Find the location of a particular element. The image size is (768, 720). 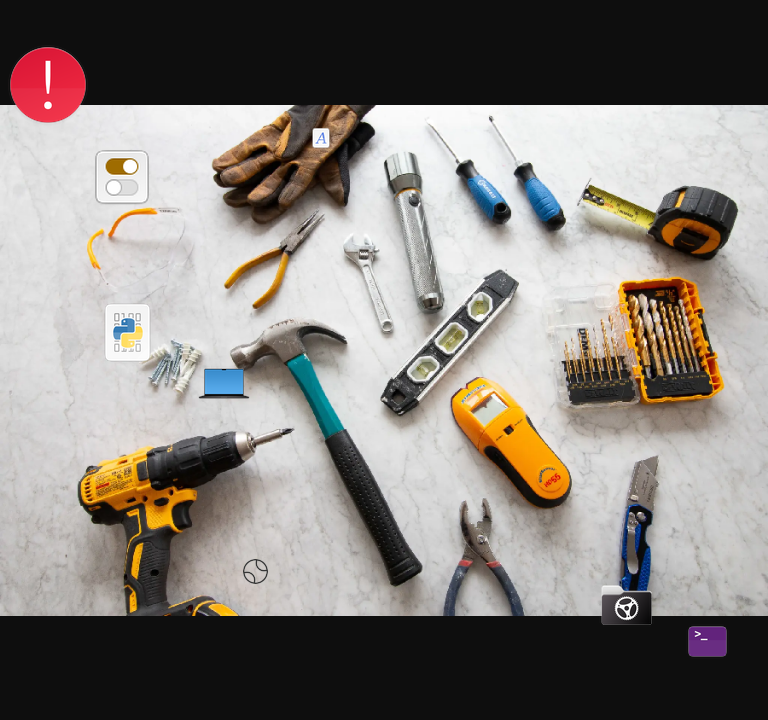

indicates a warning or alert requiring attention is located at coordinates (48, 85).